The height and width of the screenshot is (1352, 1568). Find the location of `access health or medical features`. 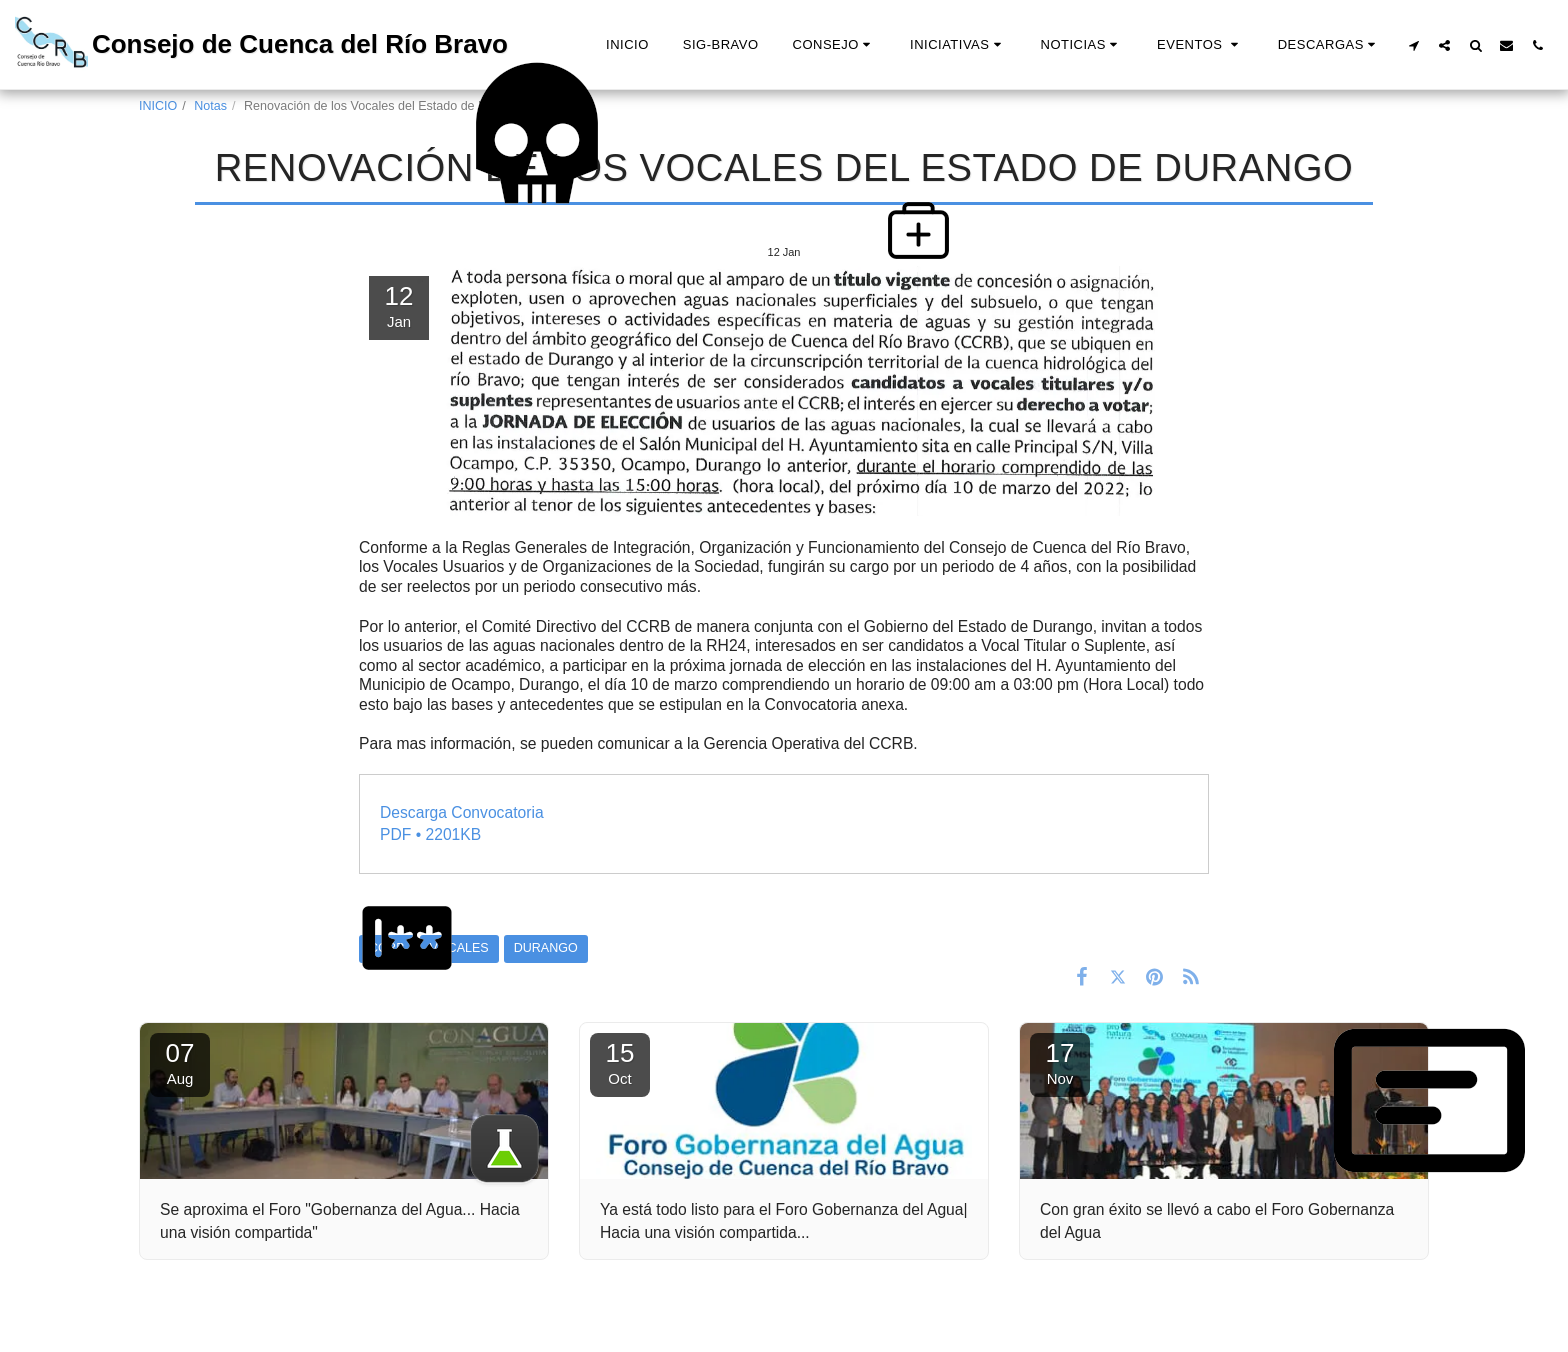

access health or medical features is located at coordinates (918, 230).